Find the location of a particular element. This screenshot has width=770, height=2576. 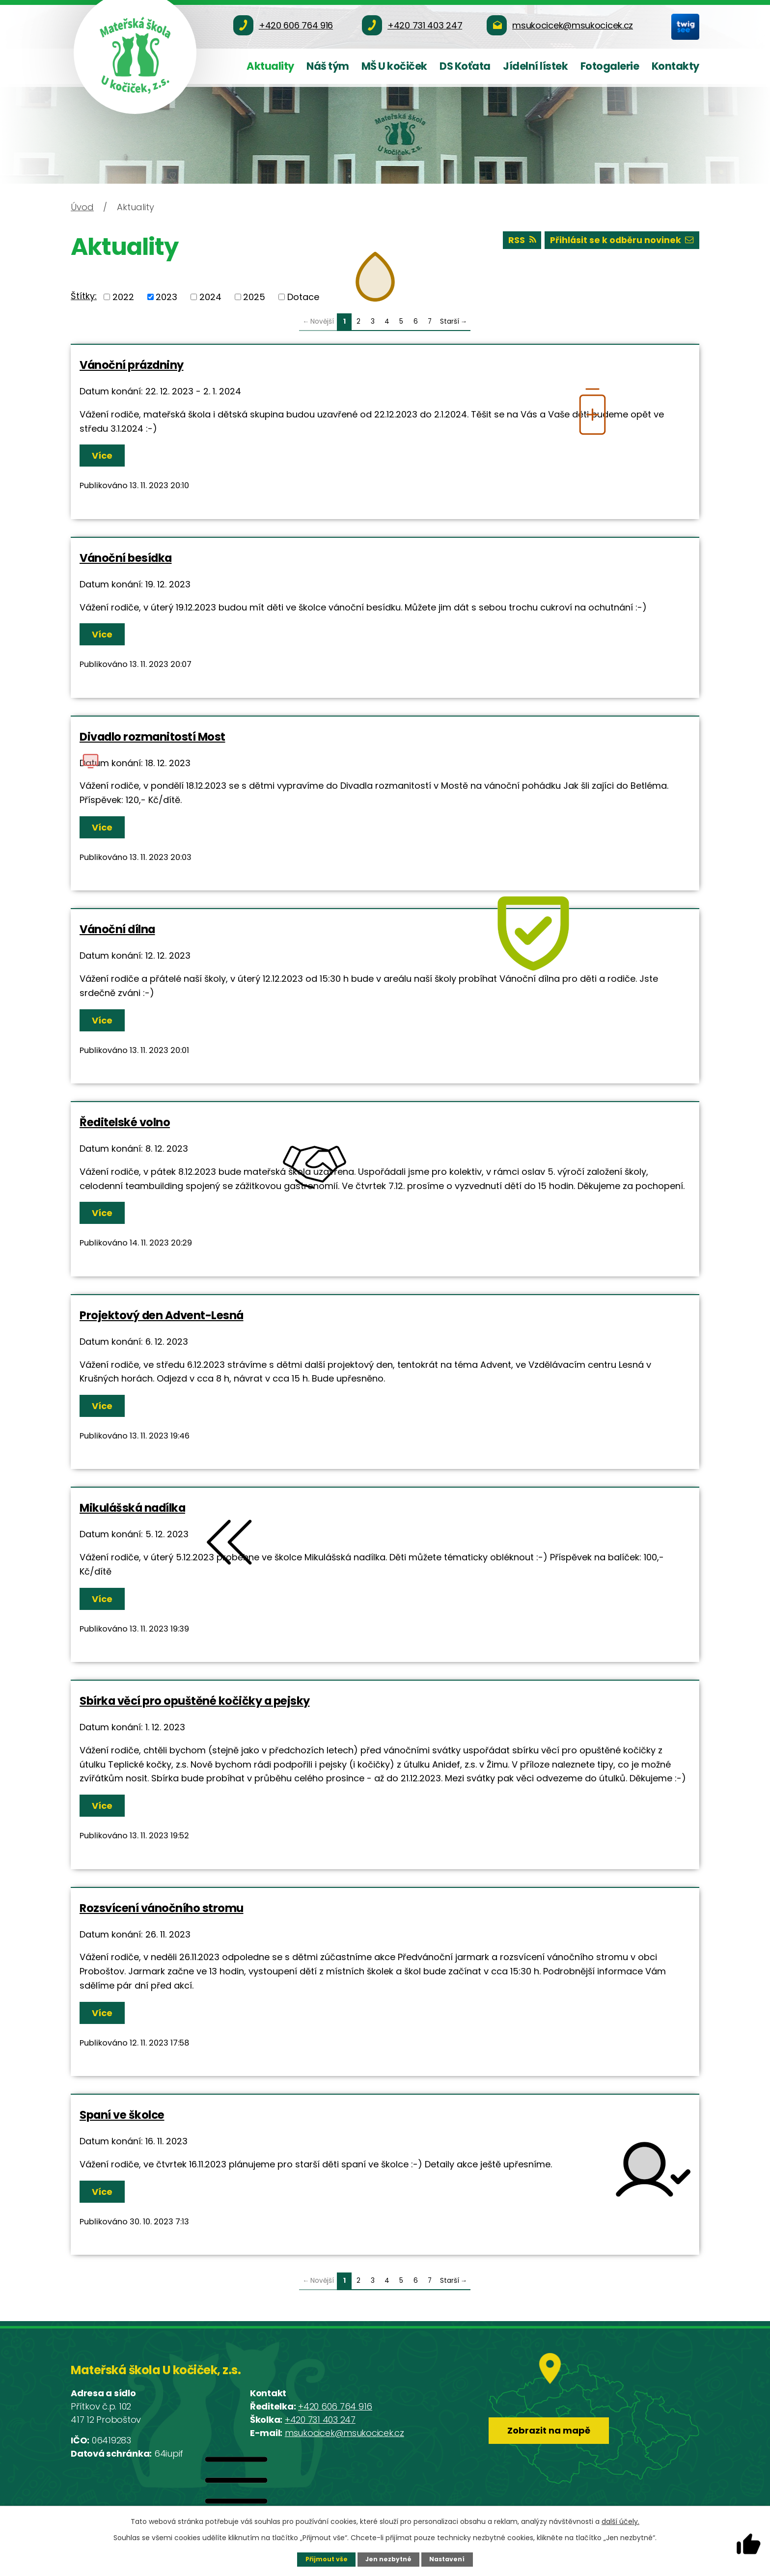

indicates verified security or protection status is located at coordinates (533, 929).